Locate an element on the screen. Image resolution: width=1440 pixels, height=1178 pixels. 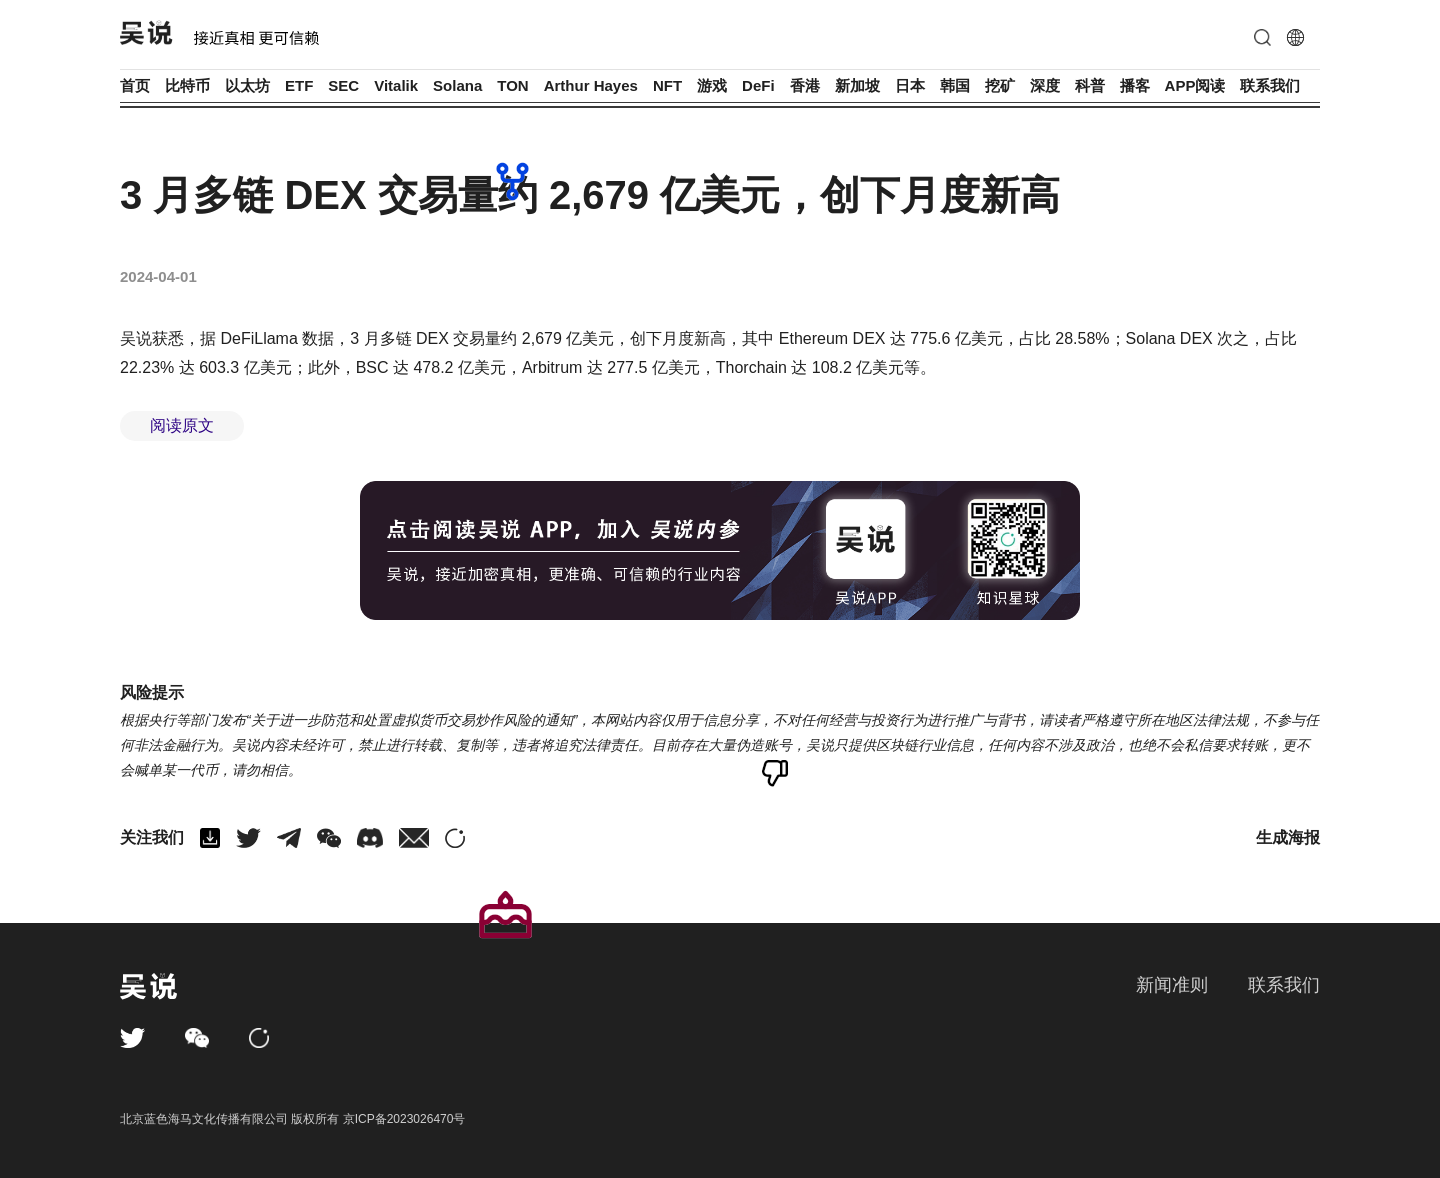
dislike or downvote content is located at coordinates (774, 773).